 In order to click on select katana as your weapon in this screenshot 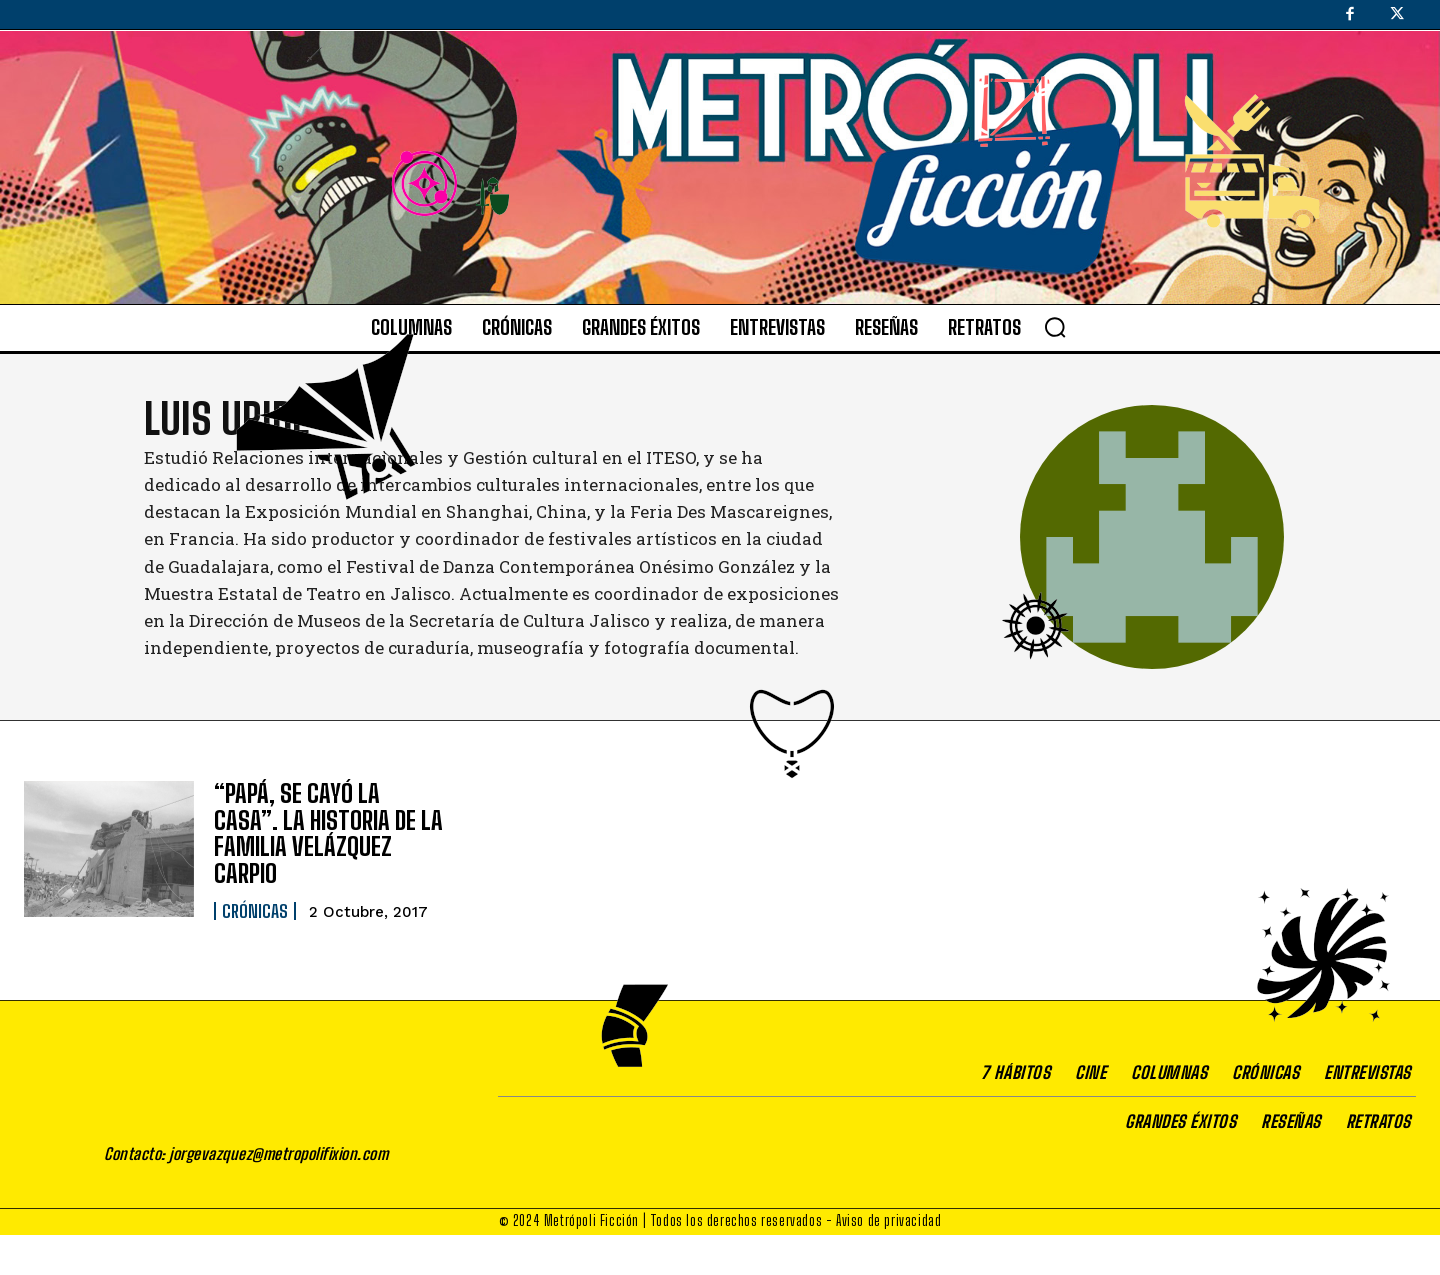, I will do `click(314, 54)`.